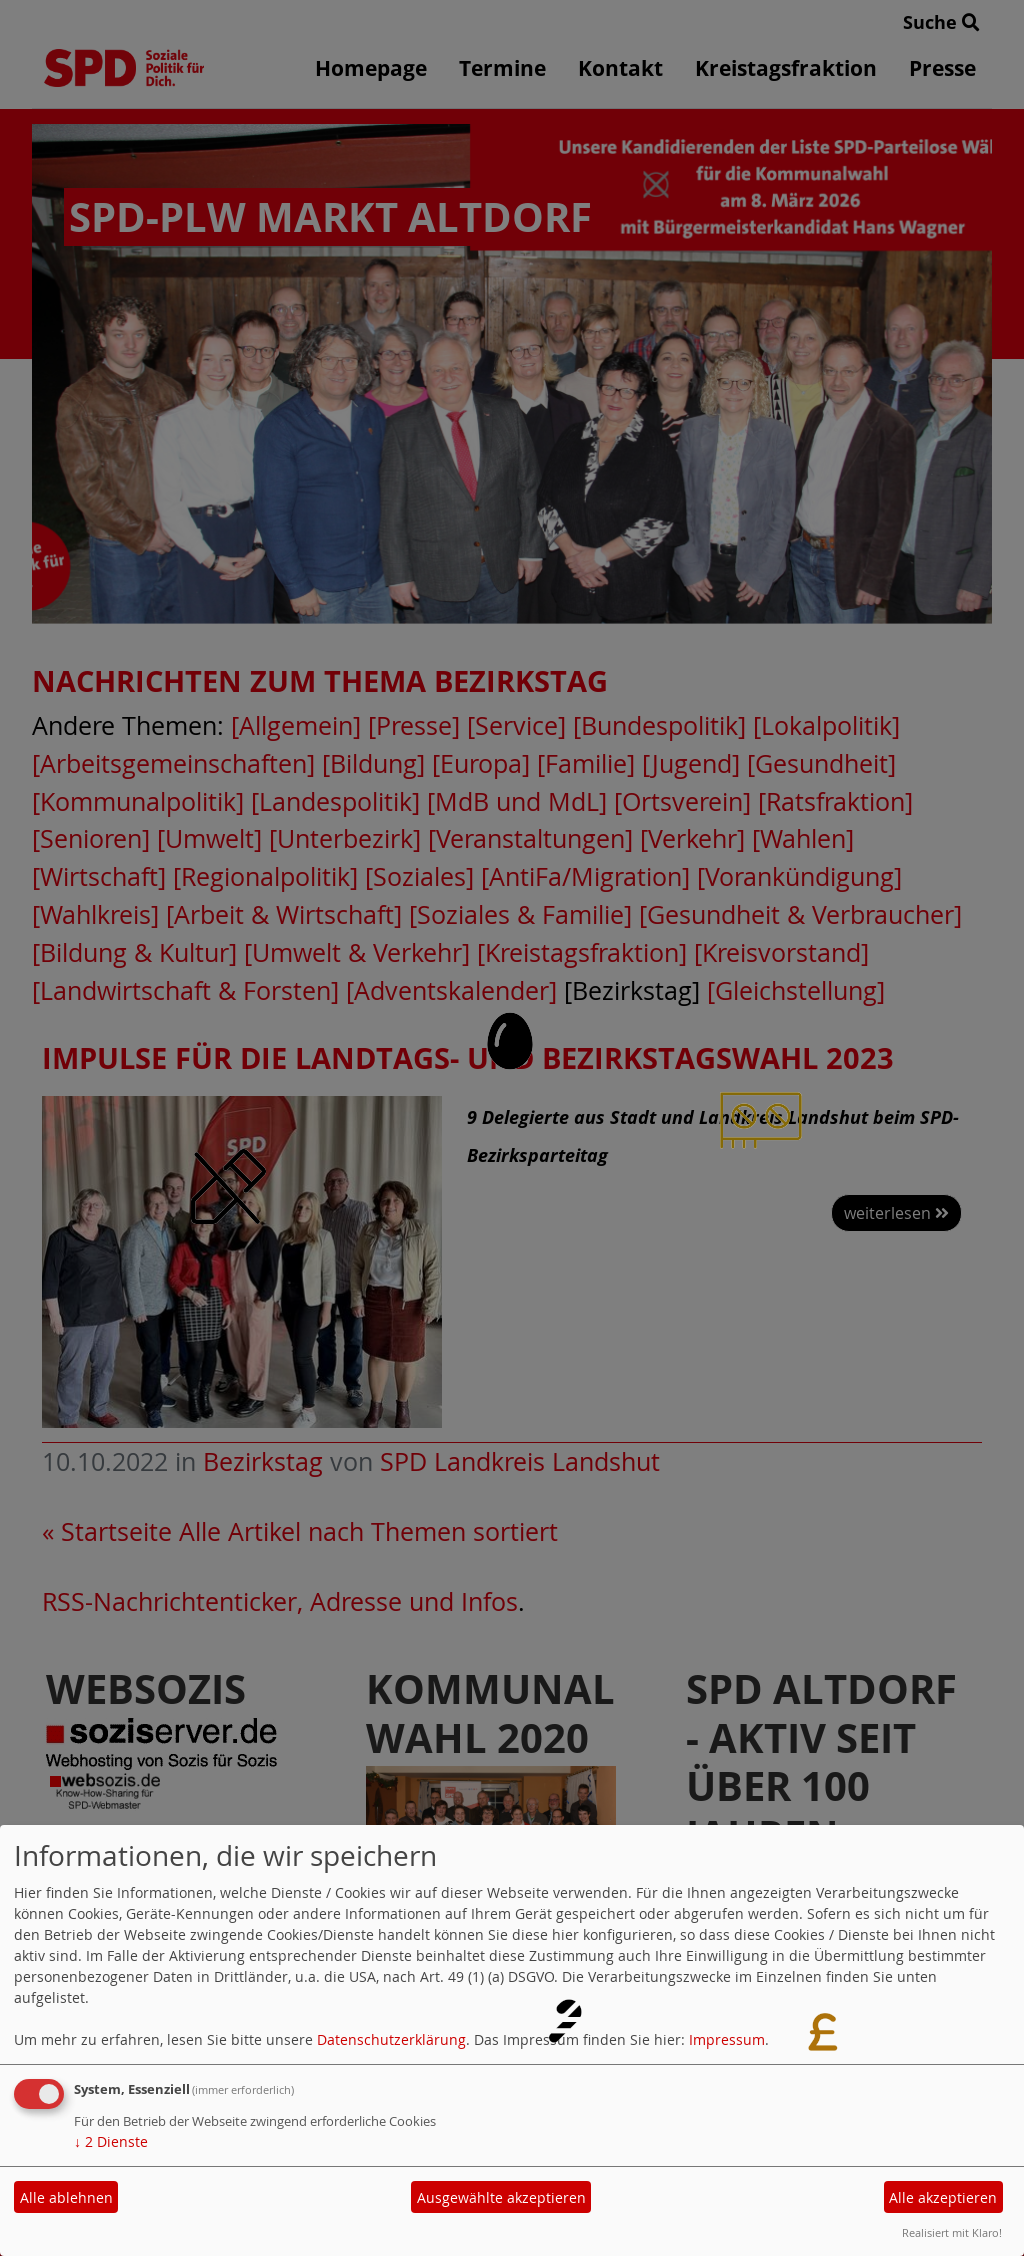 This screenshot has width=1024, height=2256. Describe the element at coordinates (564, 2022) in the screenshot. I see `indicates holiday or seasonal content` at that location.